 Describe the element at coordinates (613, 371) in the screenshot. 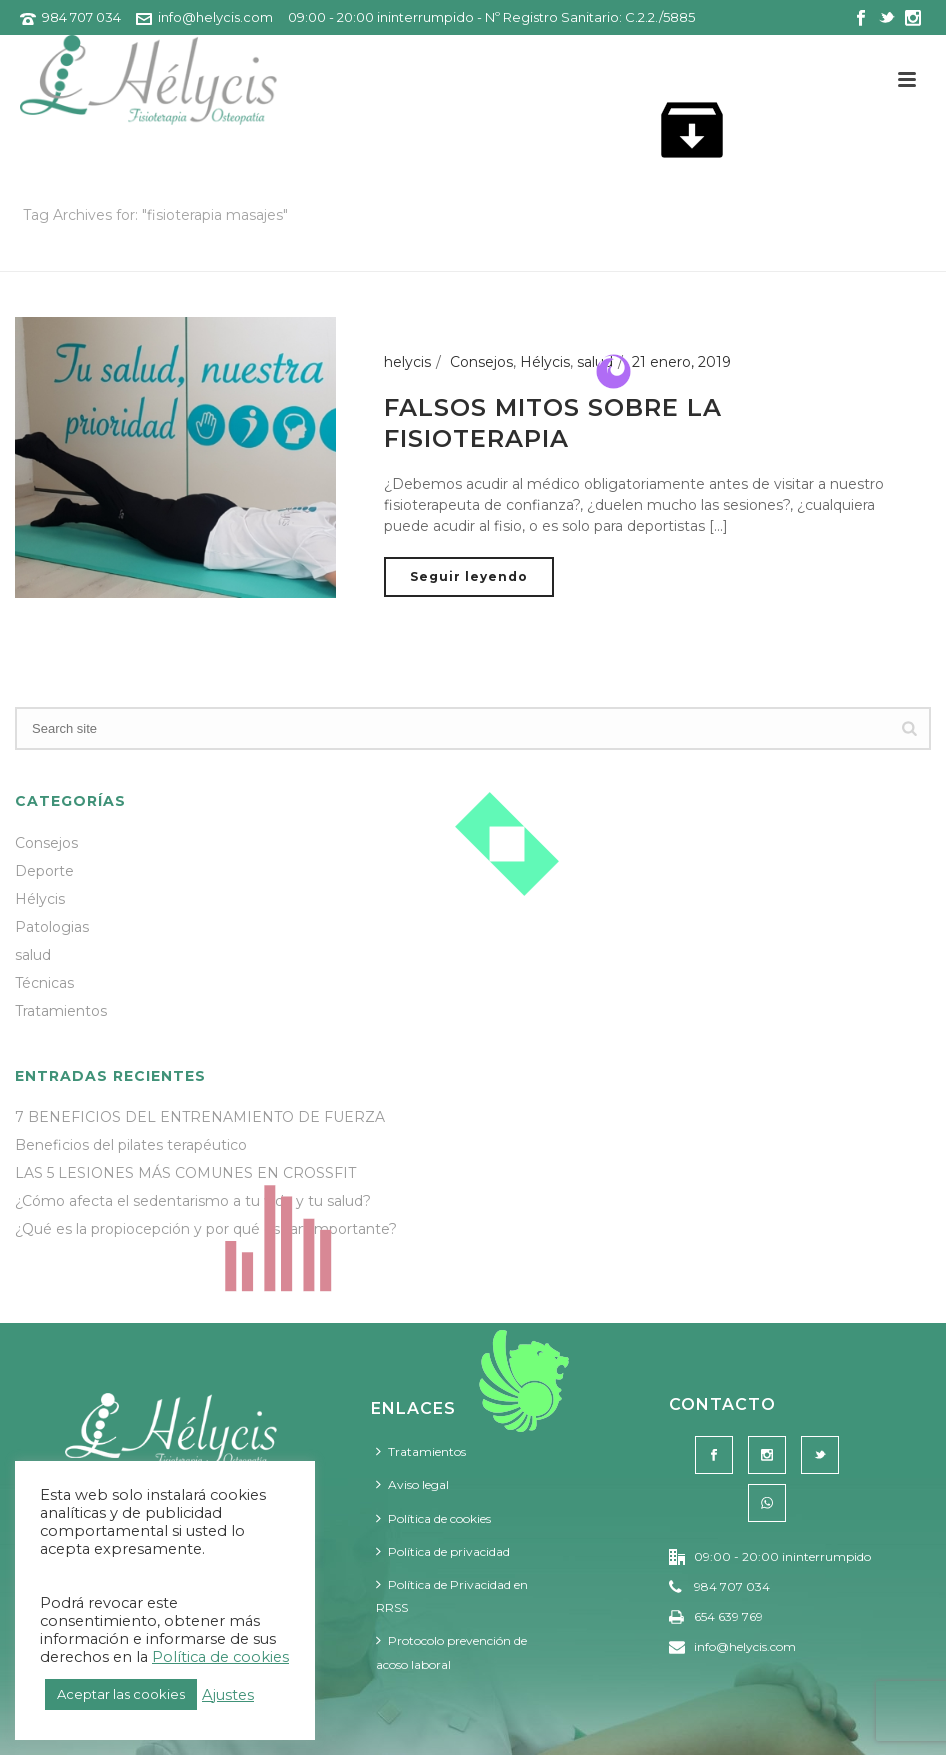

I see `open Mozilla Firefox browser` at that location.